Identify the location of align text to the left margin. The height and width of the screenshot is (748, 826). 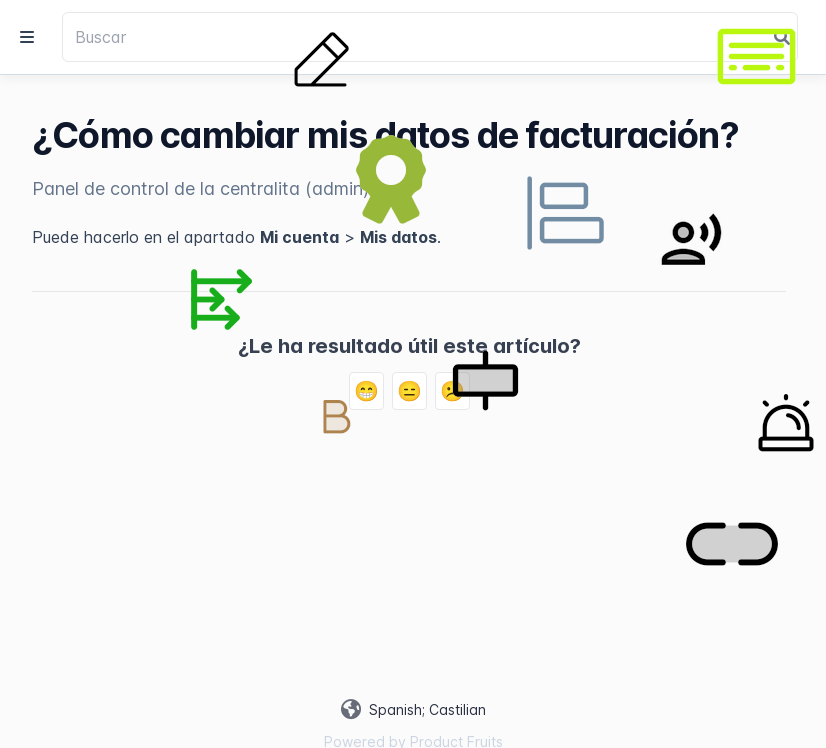
(564, 213).